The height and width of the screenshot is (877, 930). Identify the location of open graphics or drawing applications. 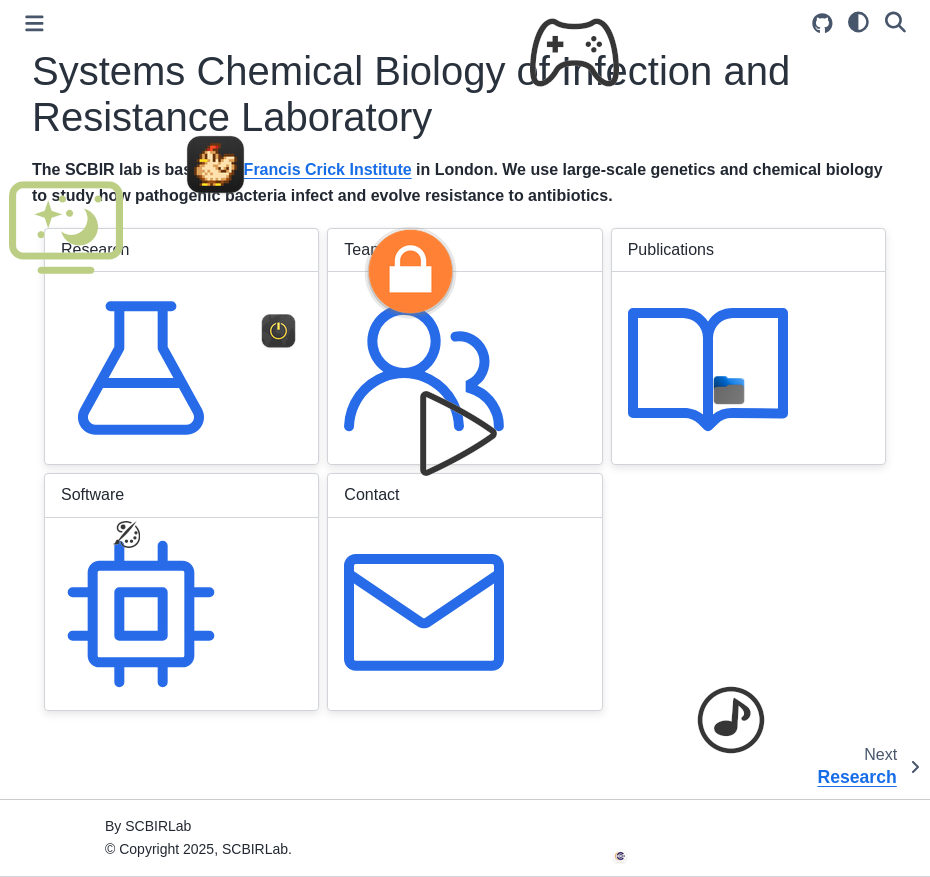
(126, 534).